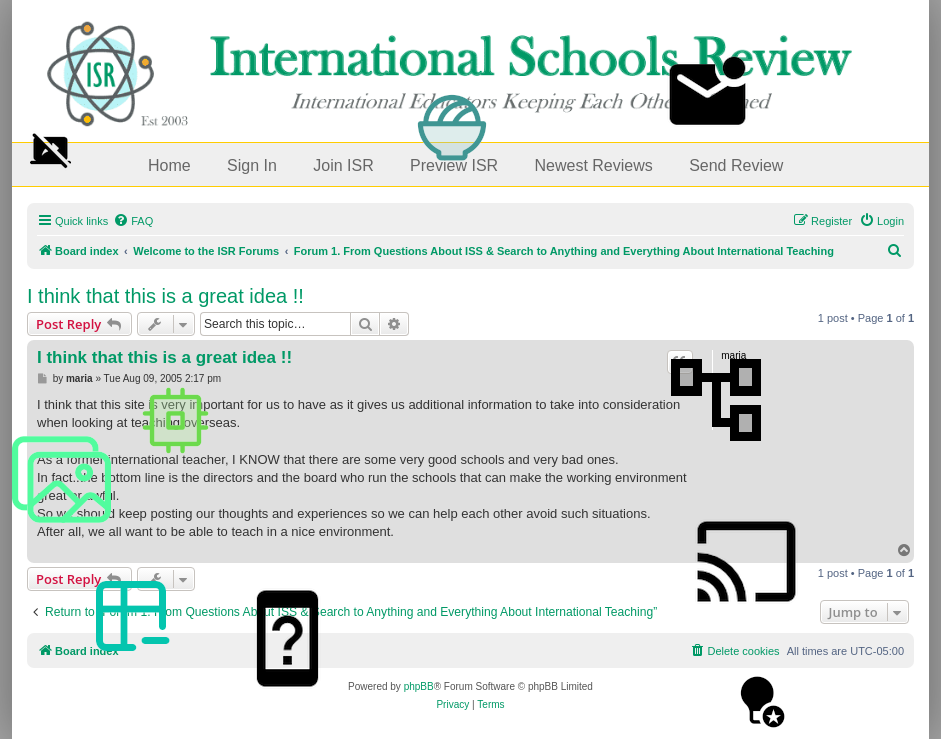 The height and width of the screenshot is (739, 941). I want to click on indicates an unrecognized or unknown device, so click(287, 638).